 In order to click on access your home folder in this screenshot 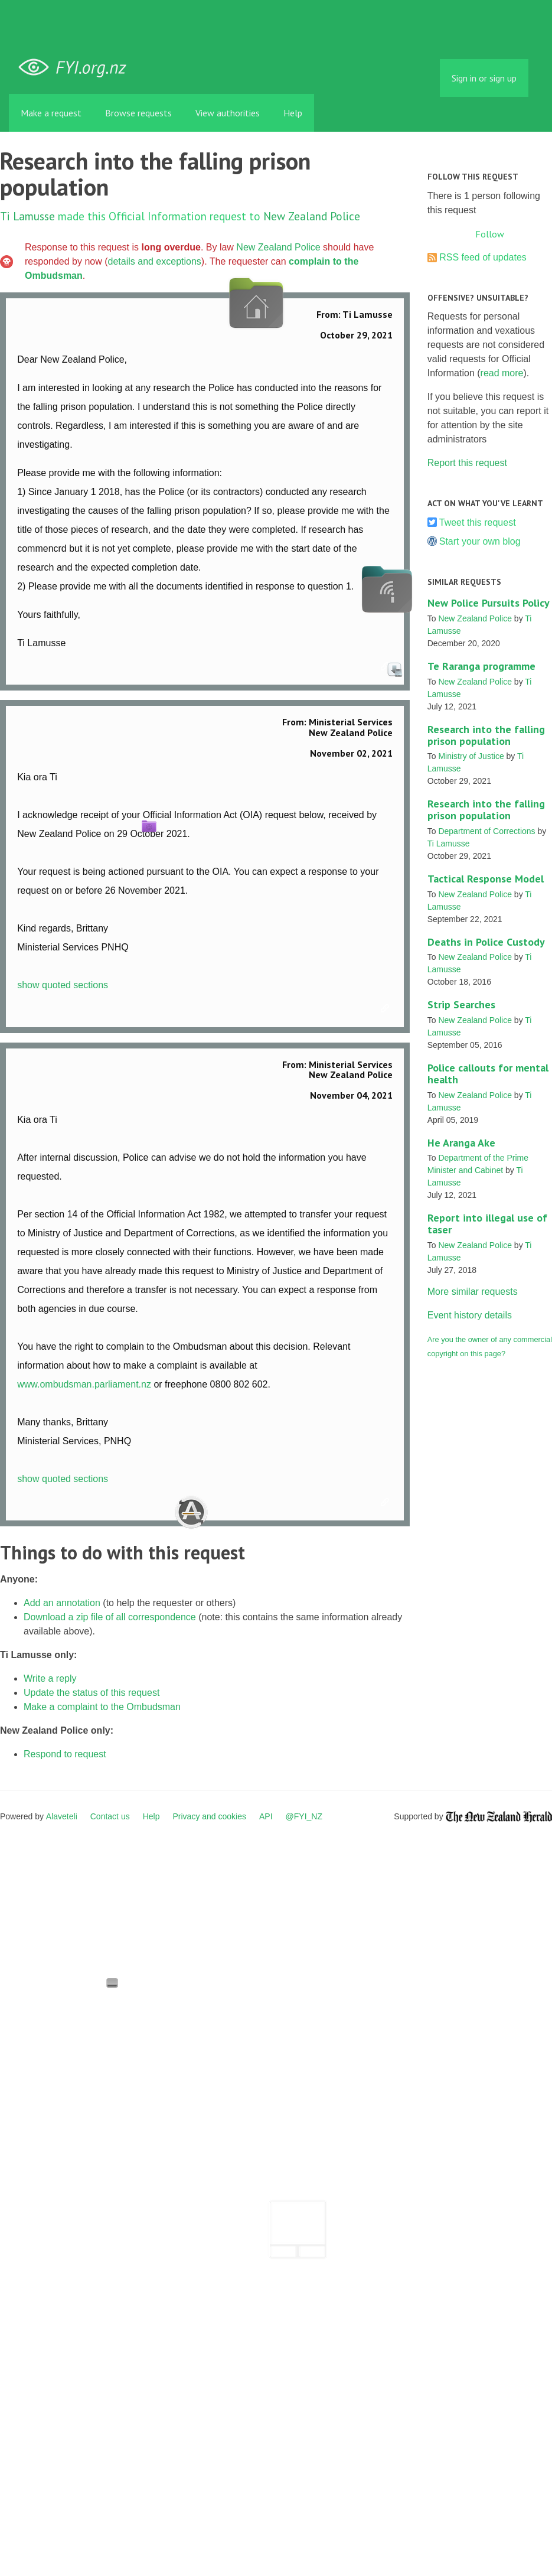, I will do `click(256, 303)`.